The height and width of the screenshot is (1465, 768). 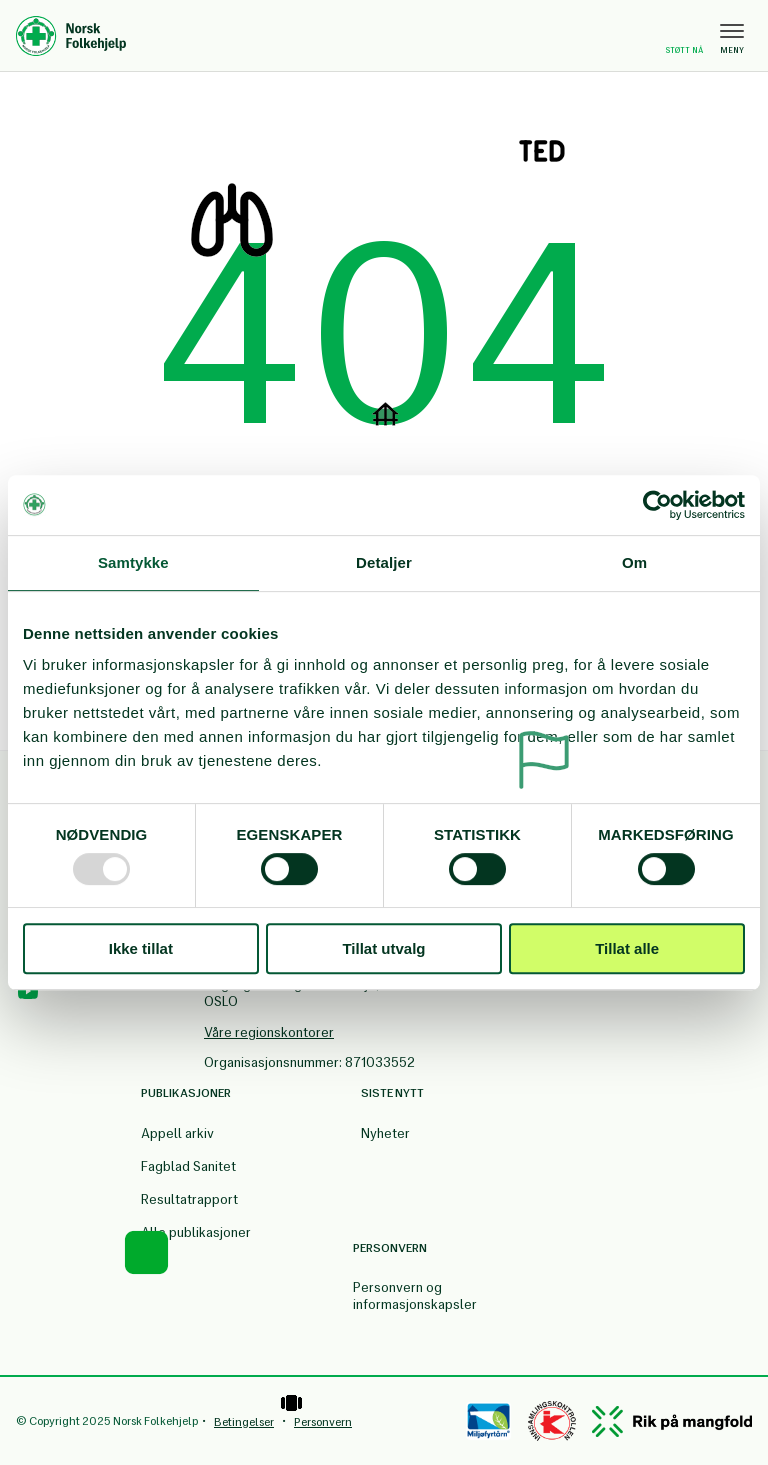 I want to click on view content in carousel format, so click(x=291, y=1403).